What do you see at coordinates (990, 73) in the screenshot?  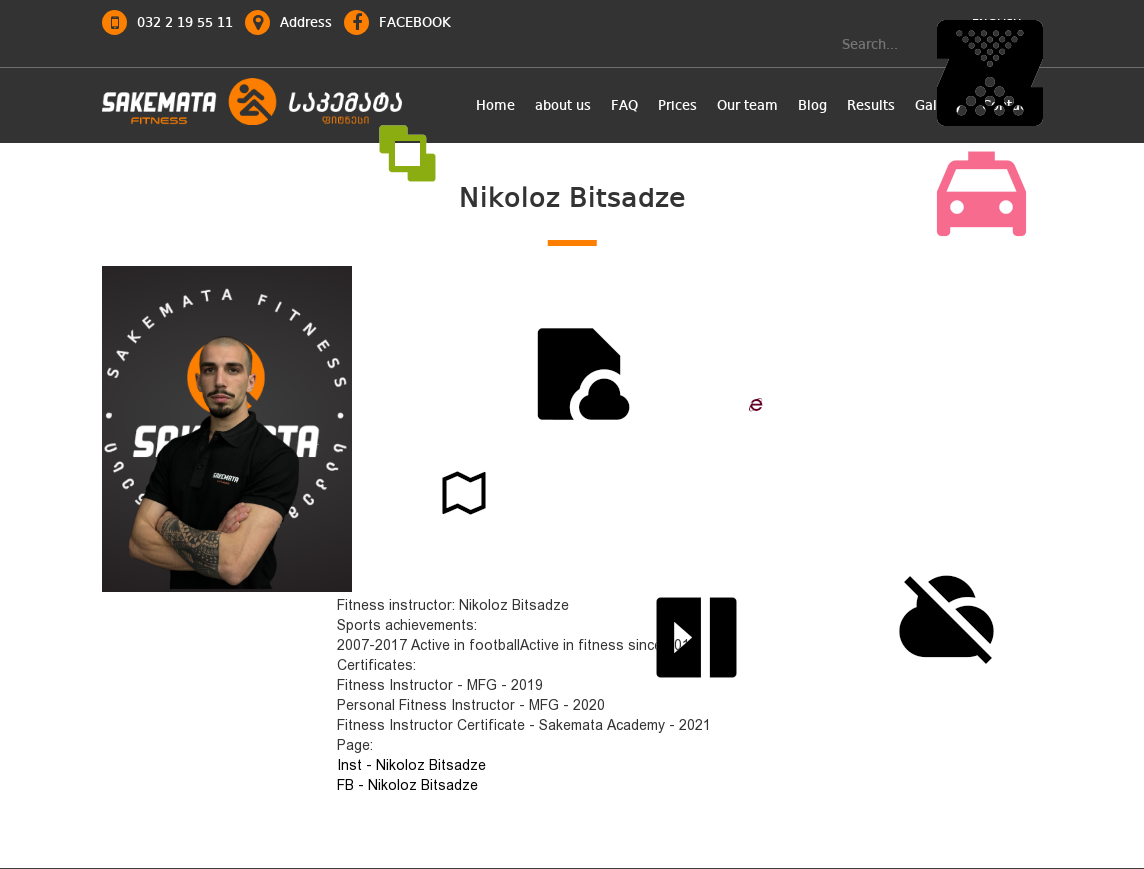 I see `openzfs file system branding logo` at bounding box center [990, 73].